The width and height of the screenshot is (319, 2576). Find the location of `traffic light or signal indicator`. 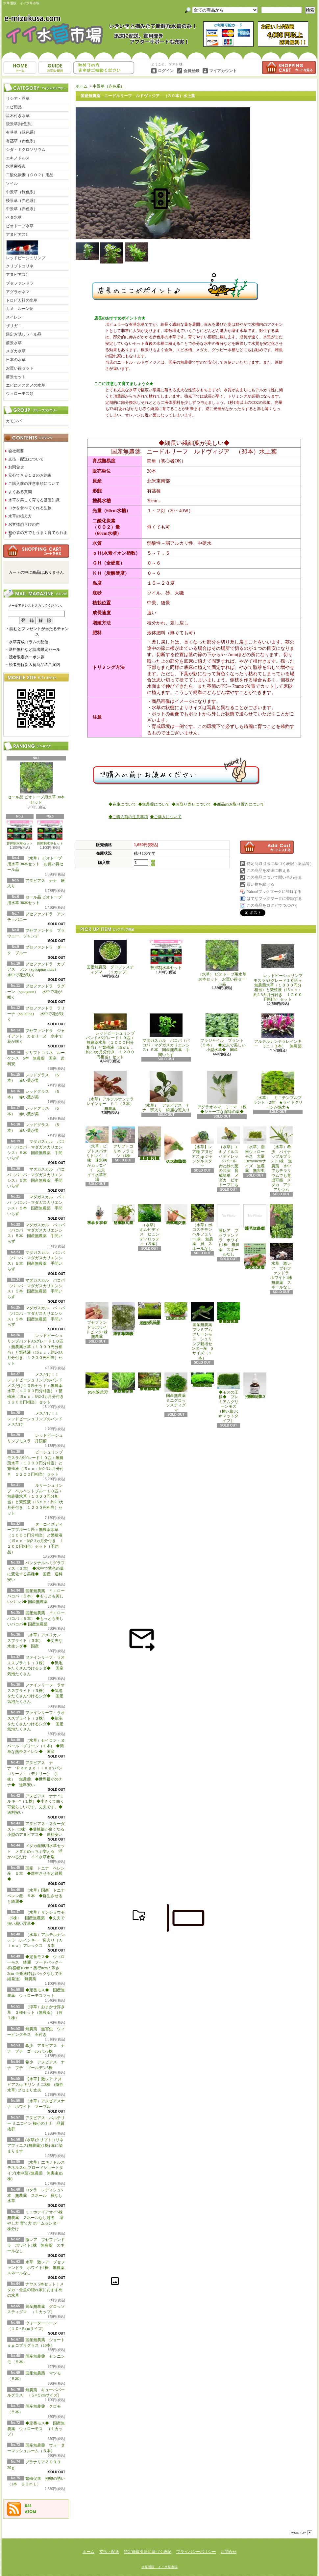

traffic light or signal indicator is located at coordinates (160, 199).